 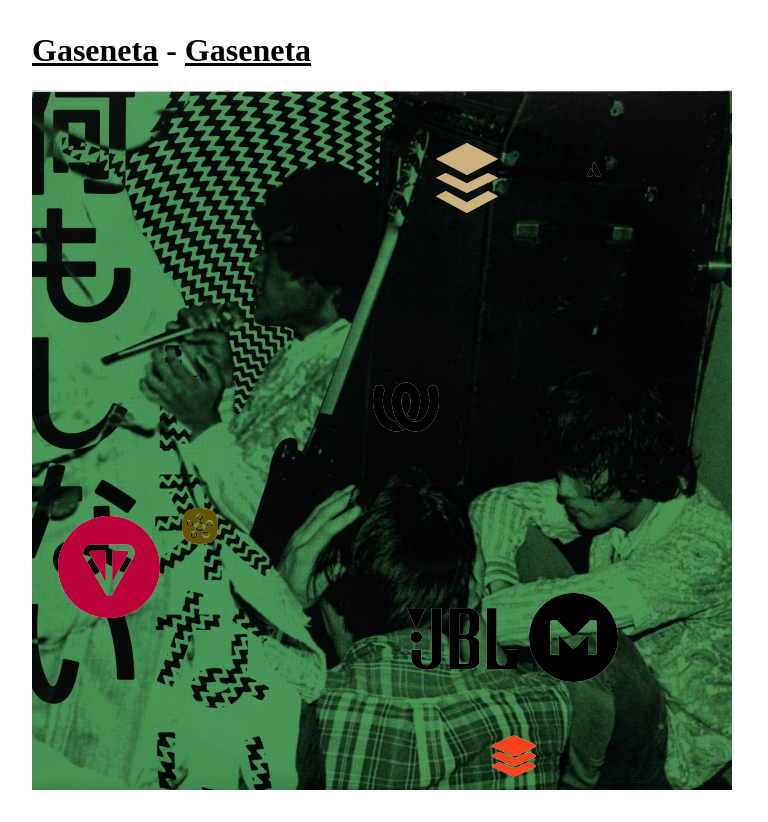 I want to click on open onlyoffice application, so click(x=514, y=756).